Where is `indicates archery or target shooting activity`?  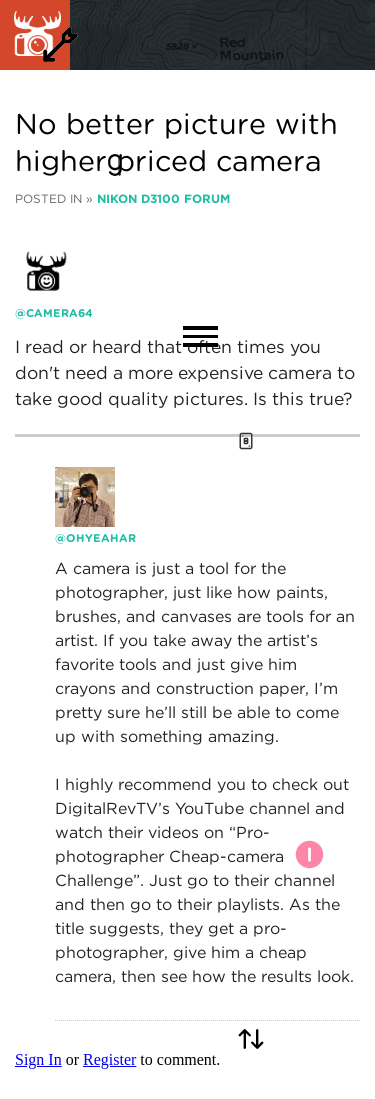 indicates archery or target shooting activity is located at coordinates (59, 45).